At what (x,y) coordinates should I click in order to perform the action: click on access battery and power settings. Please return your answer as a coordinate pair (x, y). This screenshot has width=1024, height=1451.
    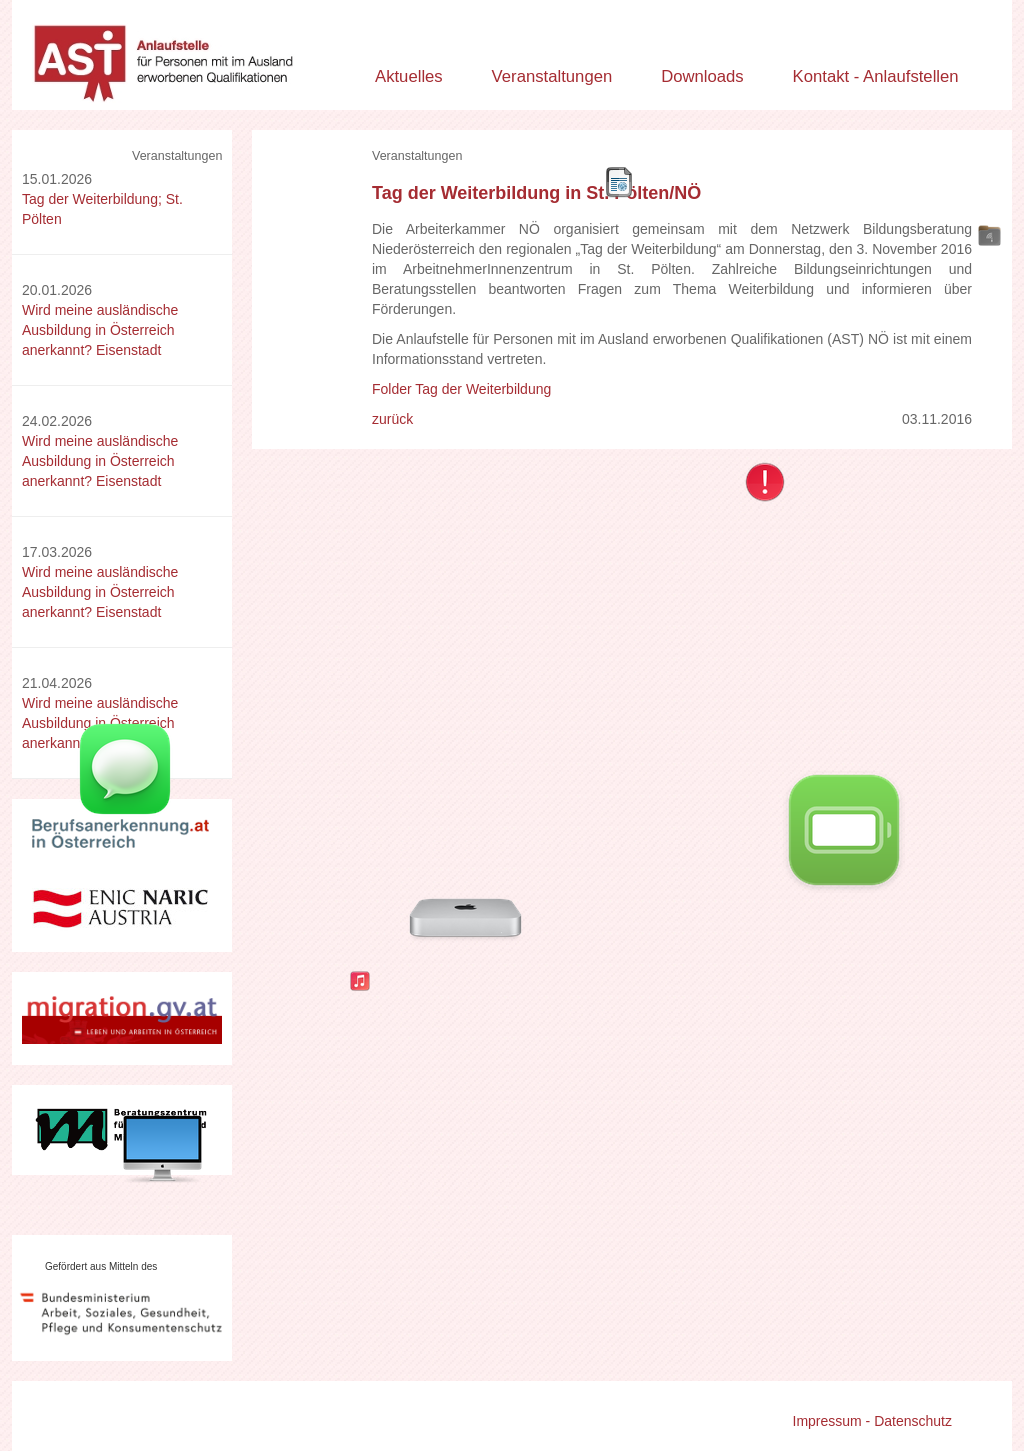
    Looking at the image, I should click on (844, 832).